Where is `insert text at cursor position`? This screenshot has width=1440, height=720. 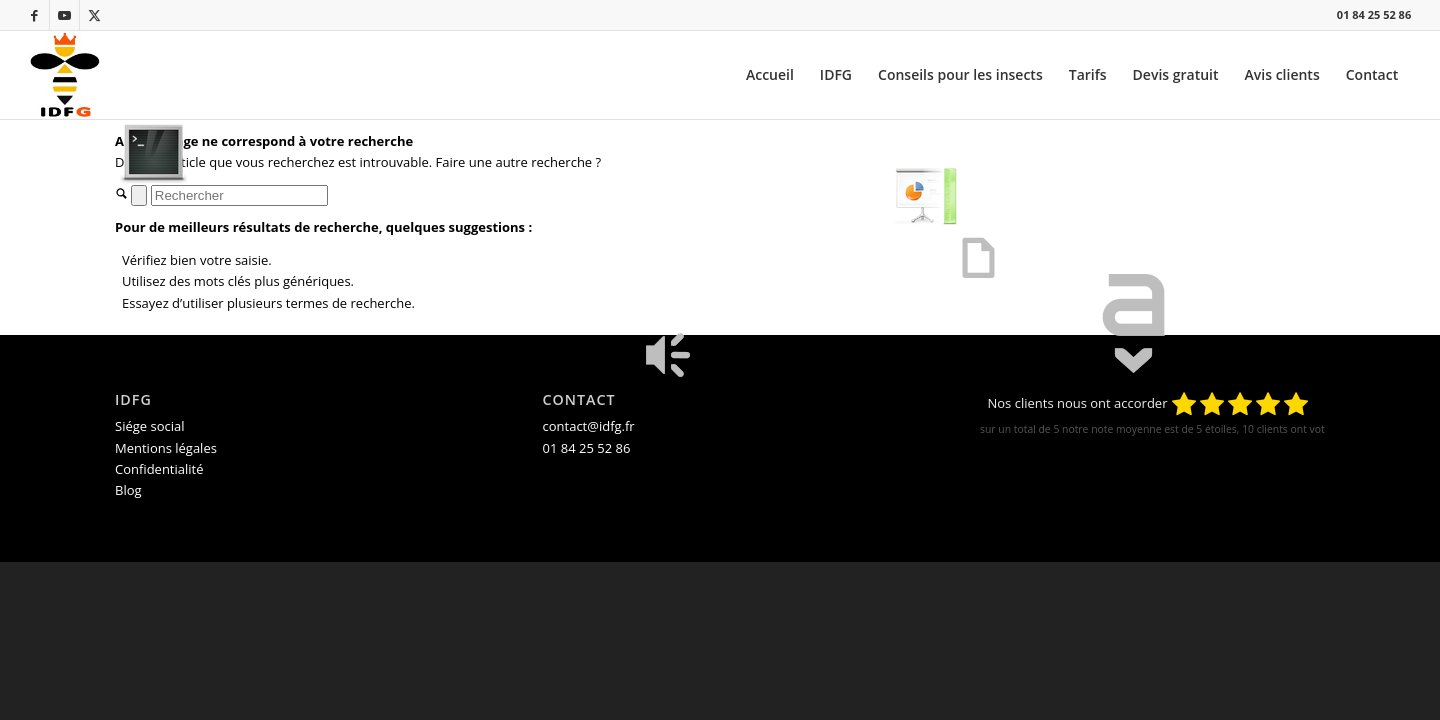
insert text at cursor position is located at coordinates (1133, 323).